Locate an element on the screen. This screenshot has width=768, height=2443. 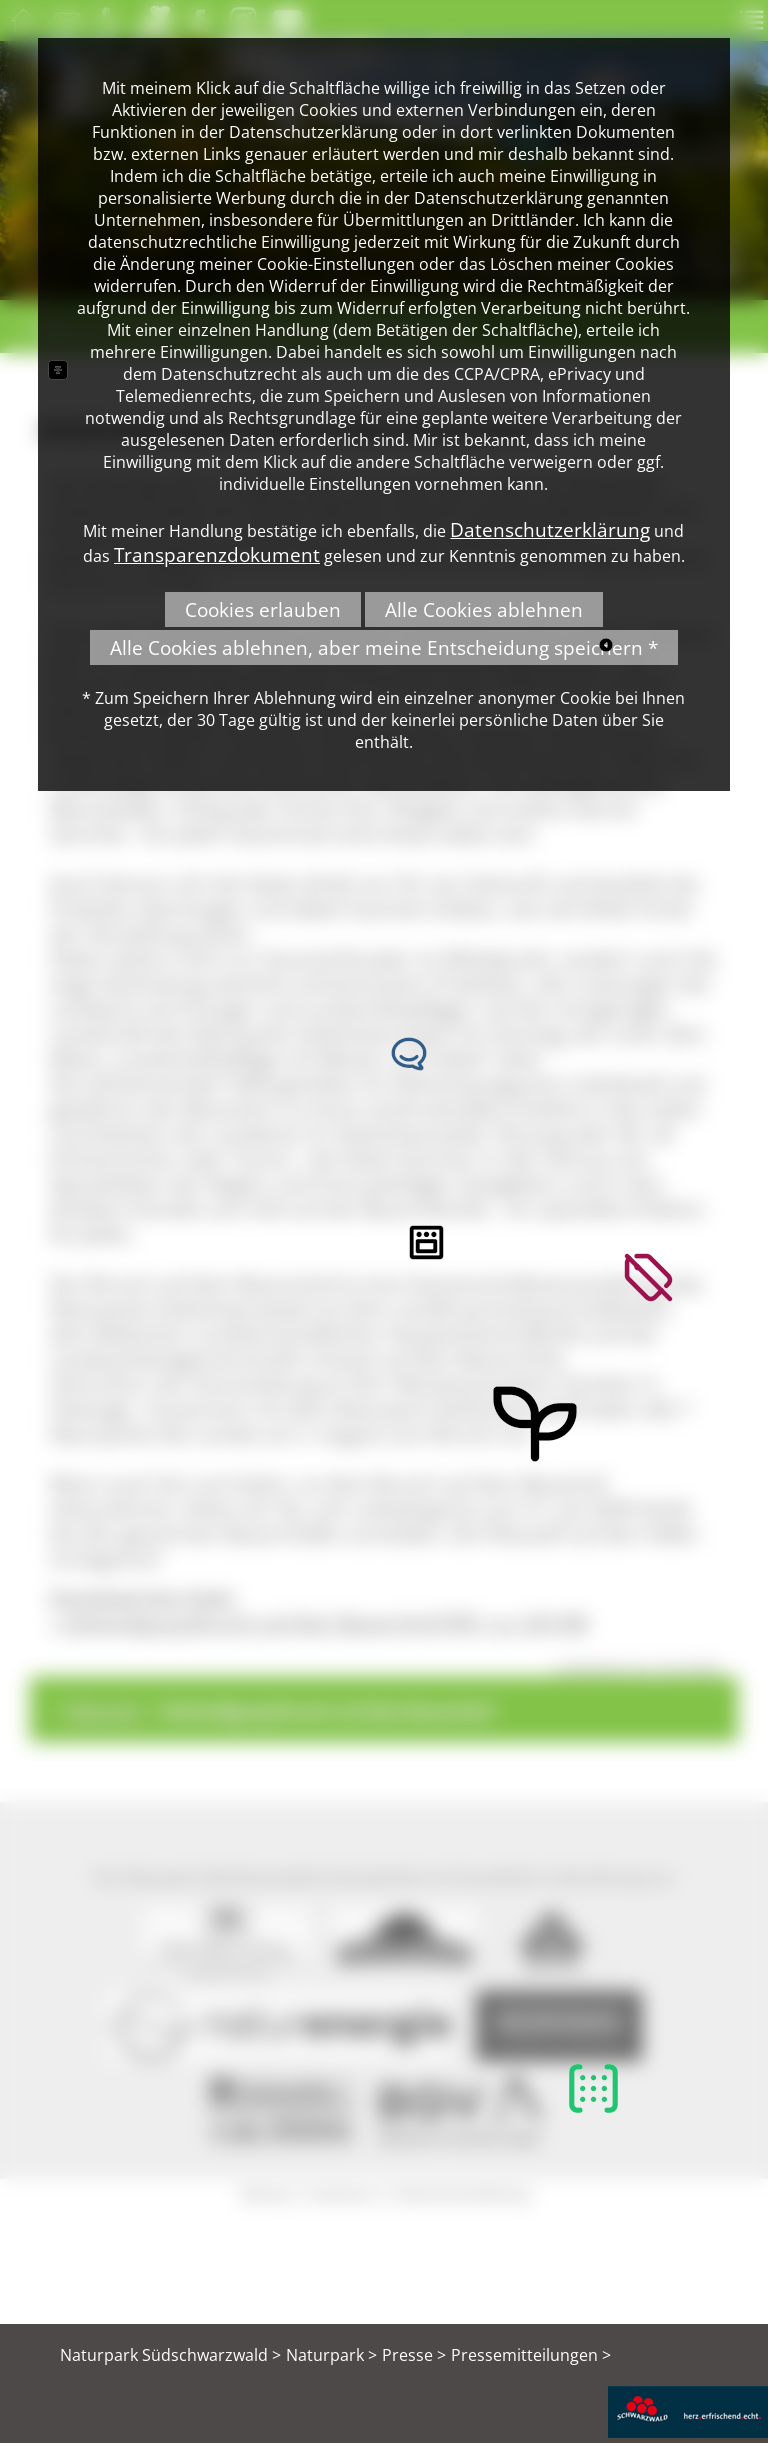
view data in matrix or grid format is located at coordinates (593, 2088).